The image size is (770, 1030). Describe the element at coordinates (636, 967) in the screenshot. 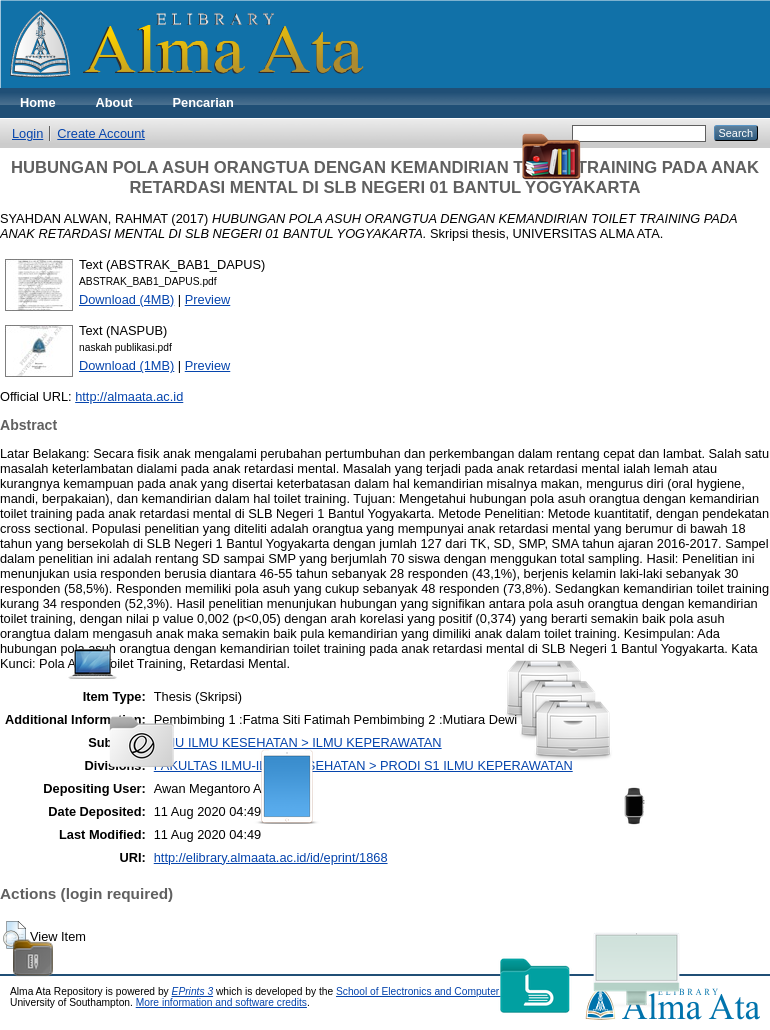

I see `represents a connected iMac device` at that location.